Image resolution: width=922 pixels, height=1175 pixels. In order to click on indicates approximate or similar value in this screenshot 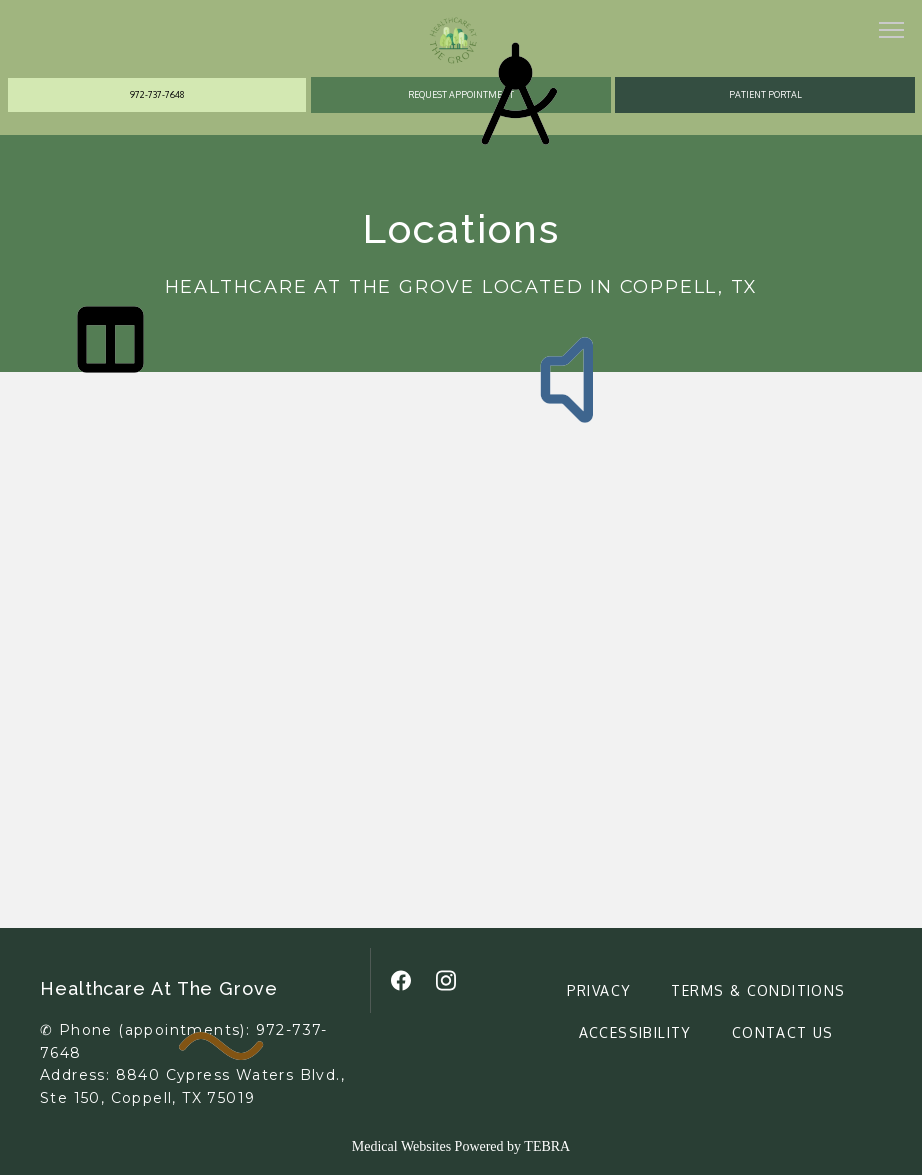, I will do `click(221, 1046)`.